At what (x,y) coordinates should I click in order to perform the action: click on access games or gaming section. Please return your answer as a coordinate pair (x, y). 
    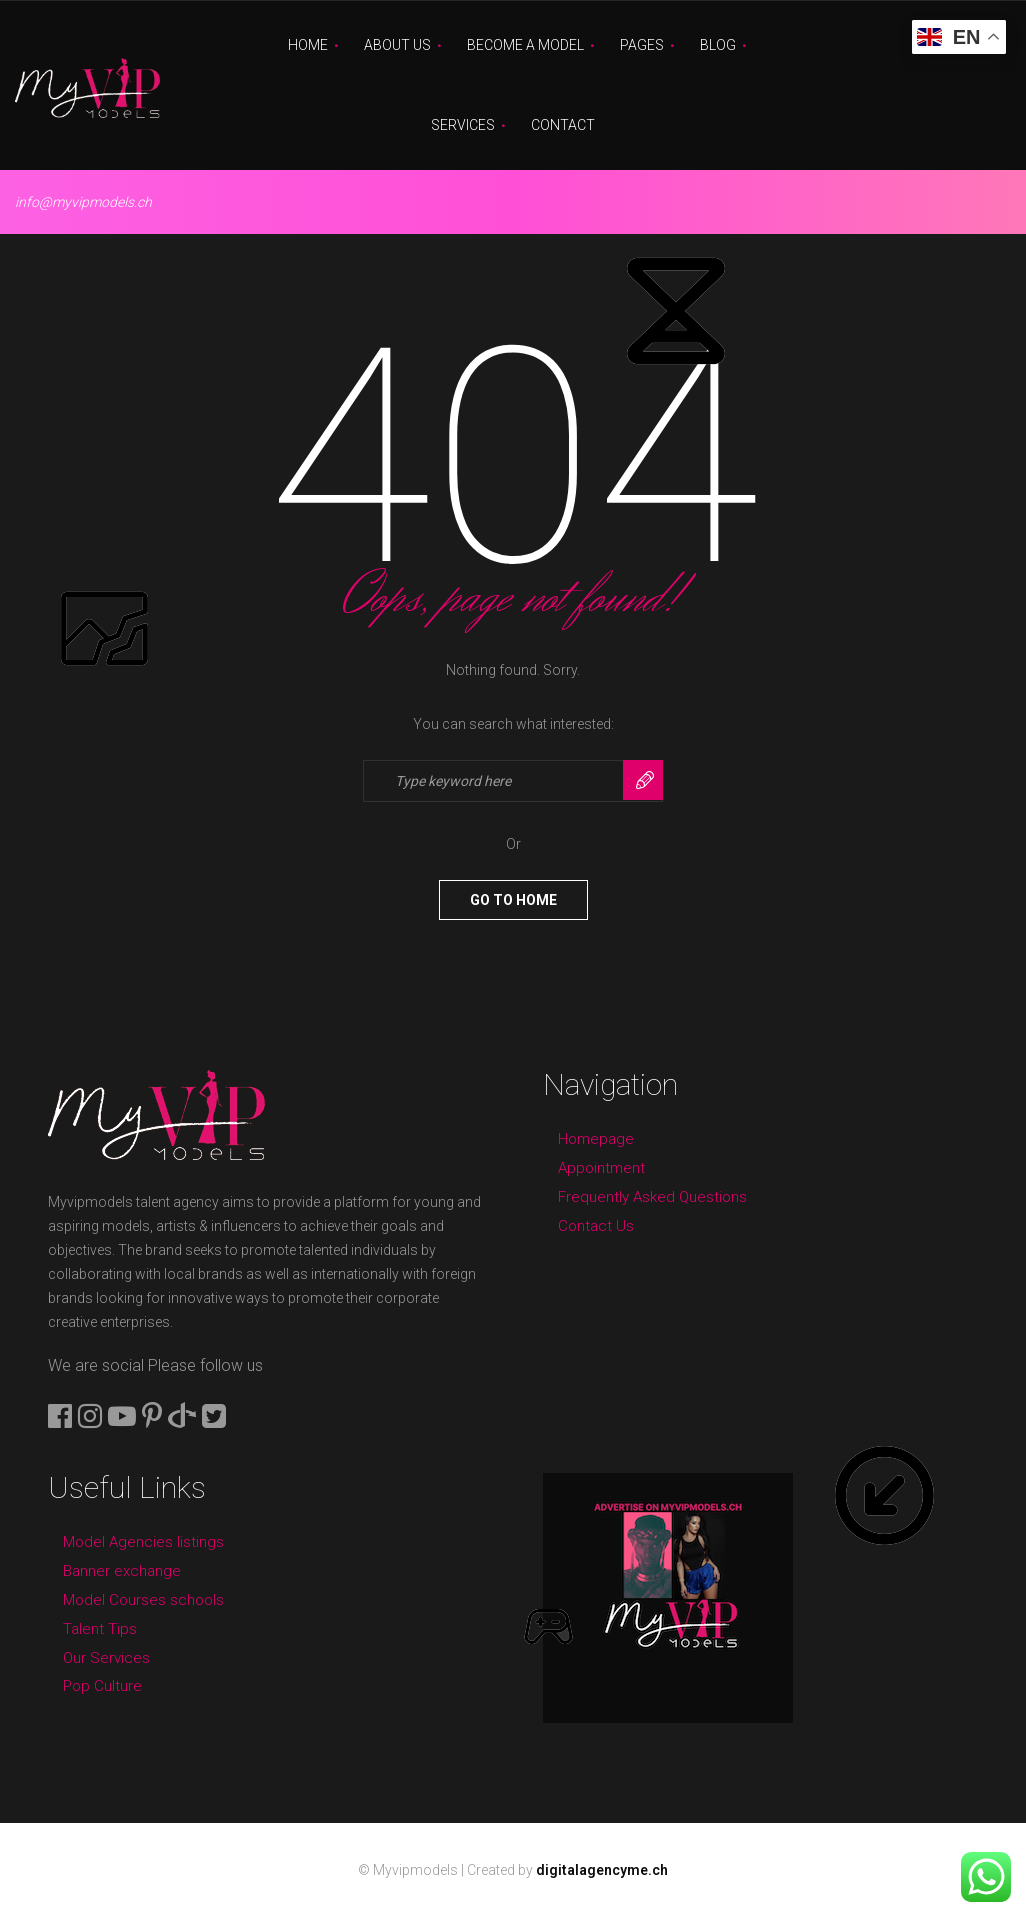
    Looking at the image, I should click on (548, 1626).